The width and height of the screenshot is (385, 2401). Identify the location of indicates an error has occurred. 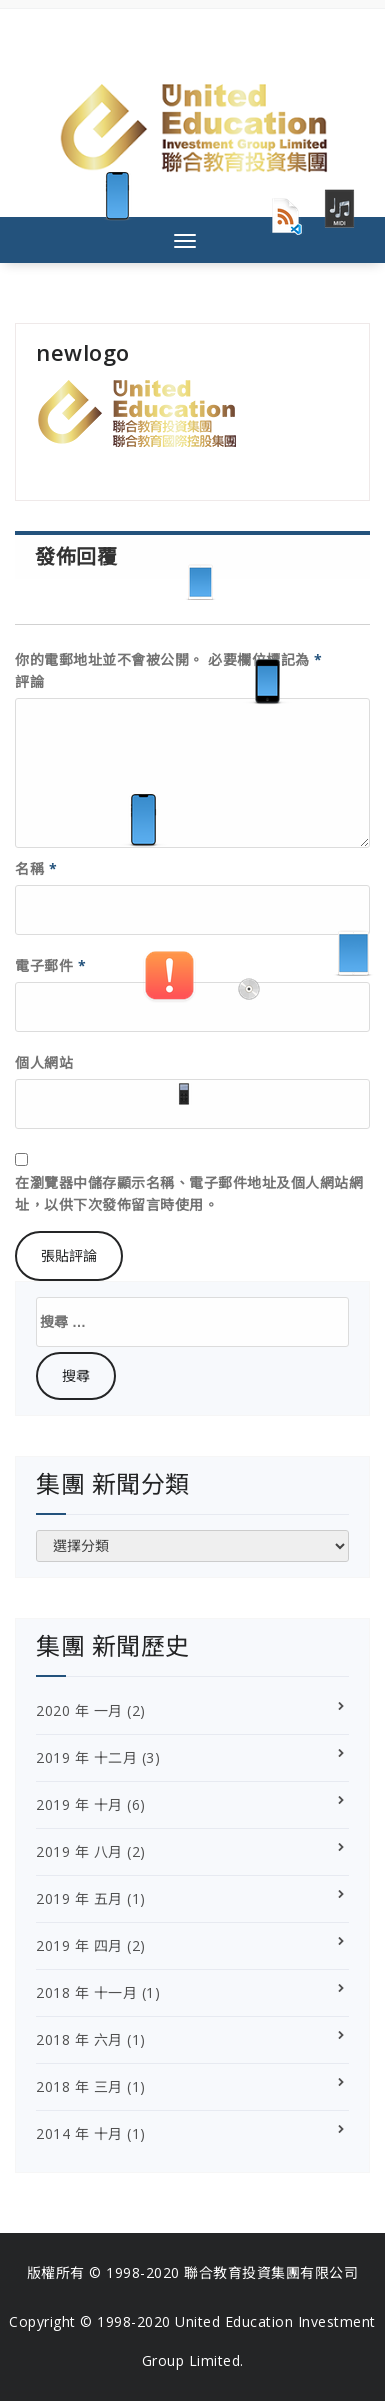
(169, 976).